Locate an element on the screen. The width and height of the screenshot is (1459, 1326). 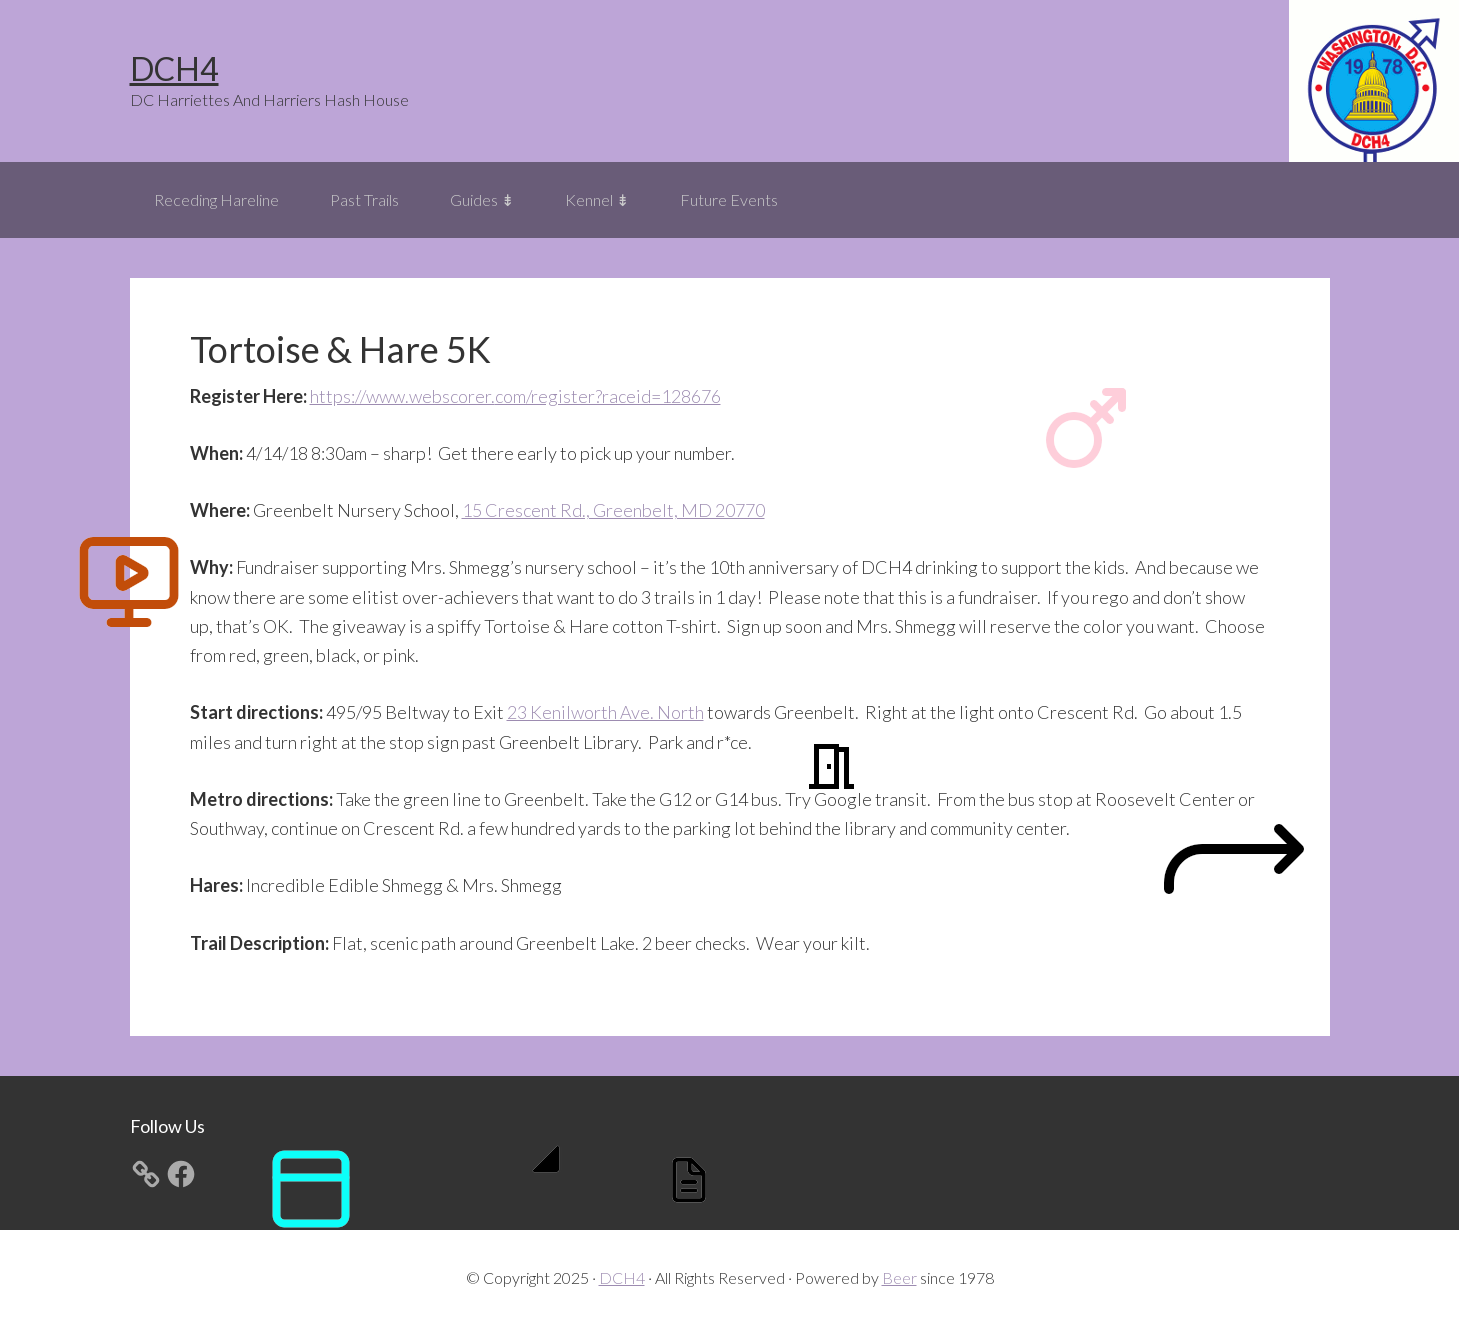
indicates male gender or sex option is located at coordinates (1086, 428).